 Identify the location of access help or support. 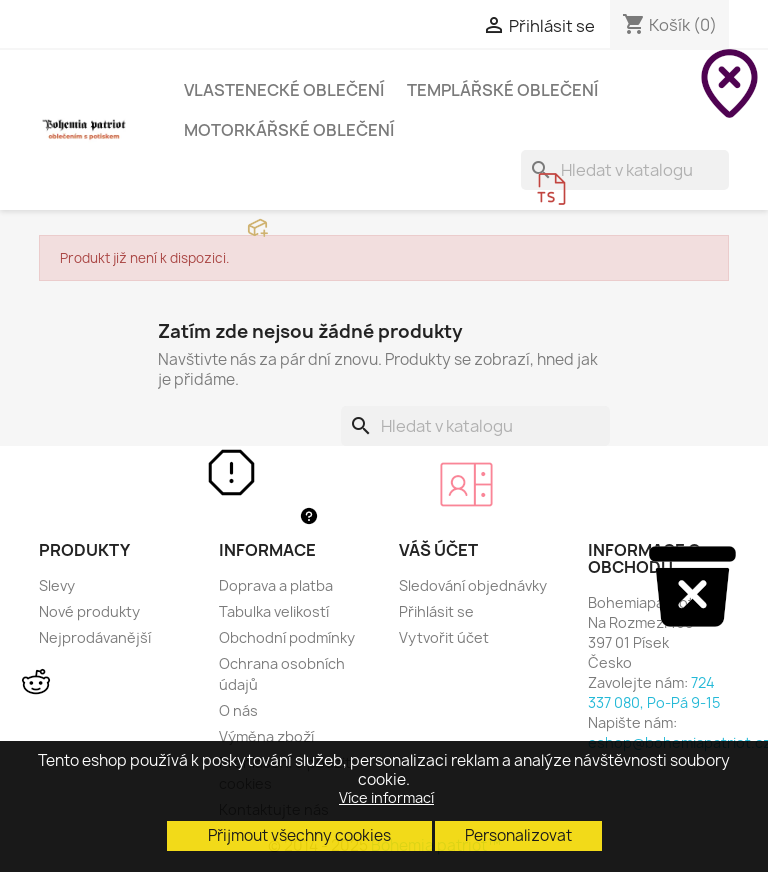
(309, 516).